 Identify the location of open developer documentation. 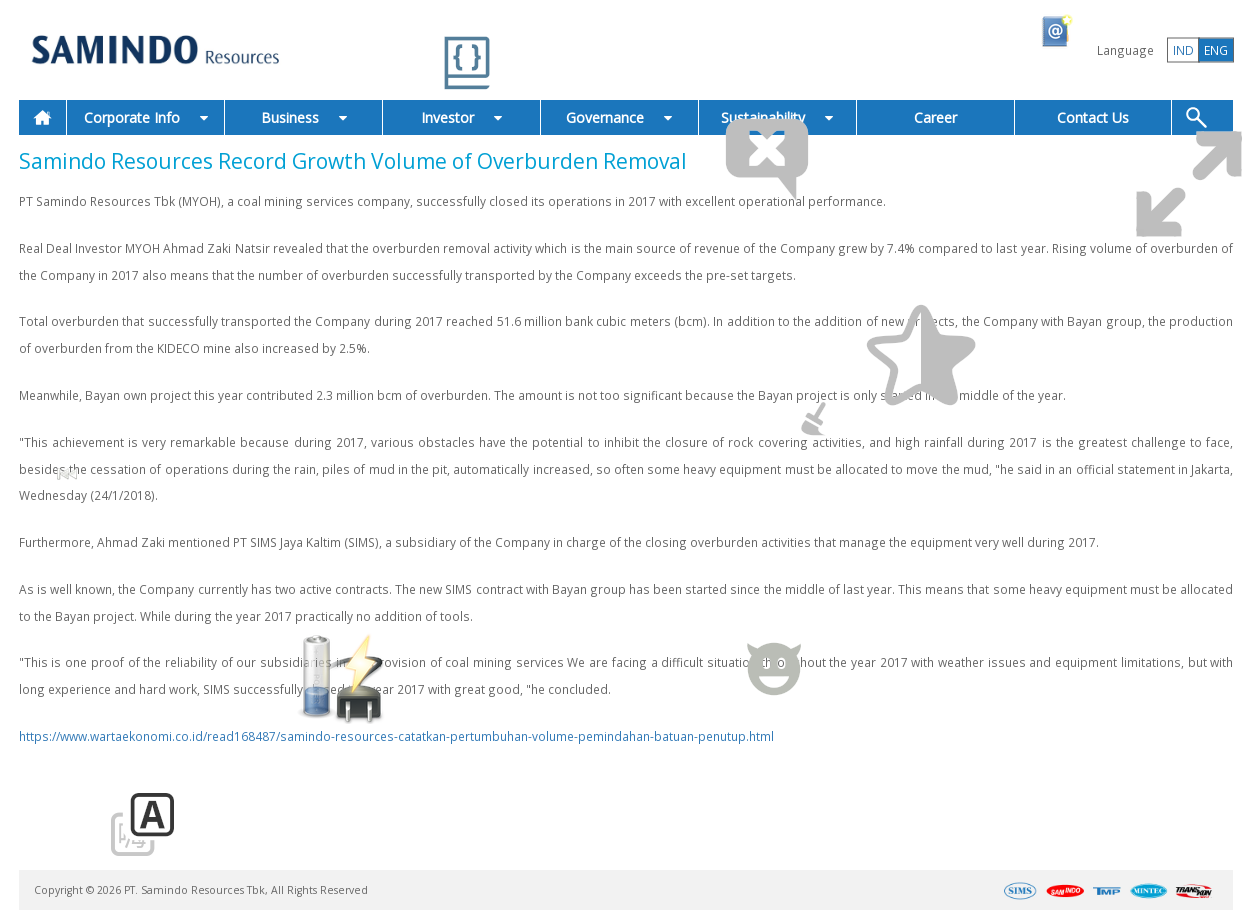
(467, 63).